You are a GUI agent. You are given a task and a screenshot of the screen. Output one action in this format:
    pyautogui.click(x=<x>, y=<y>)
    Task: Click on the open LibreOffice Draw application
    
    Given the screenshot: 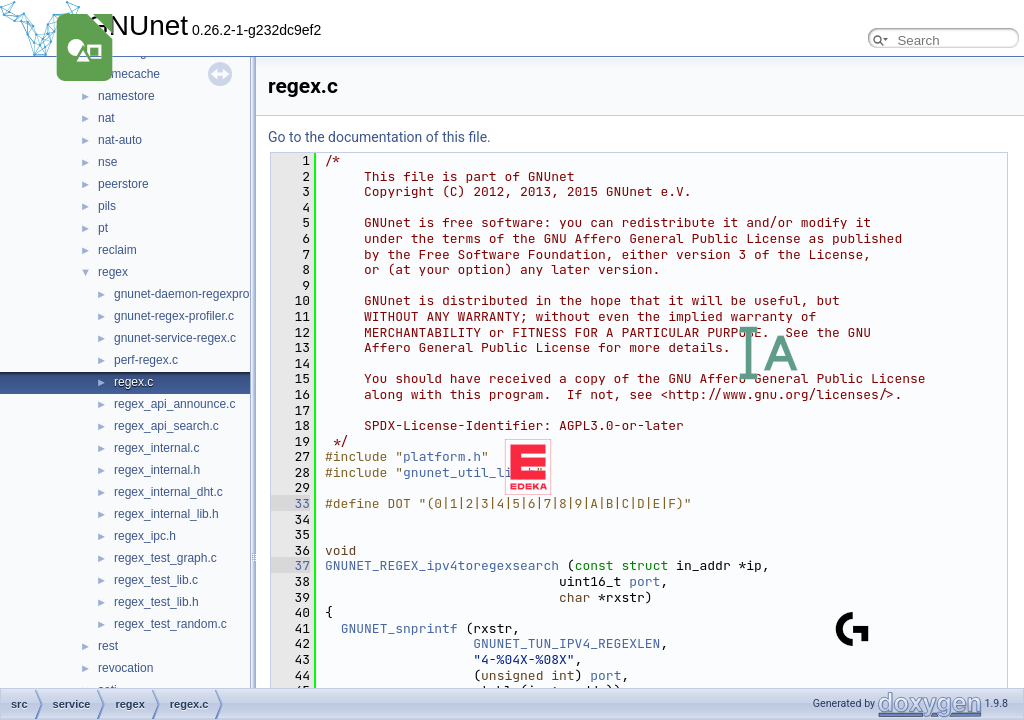 What is the action you would take?
    pyautogui.click(x=84, y=47)
    